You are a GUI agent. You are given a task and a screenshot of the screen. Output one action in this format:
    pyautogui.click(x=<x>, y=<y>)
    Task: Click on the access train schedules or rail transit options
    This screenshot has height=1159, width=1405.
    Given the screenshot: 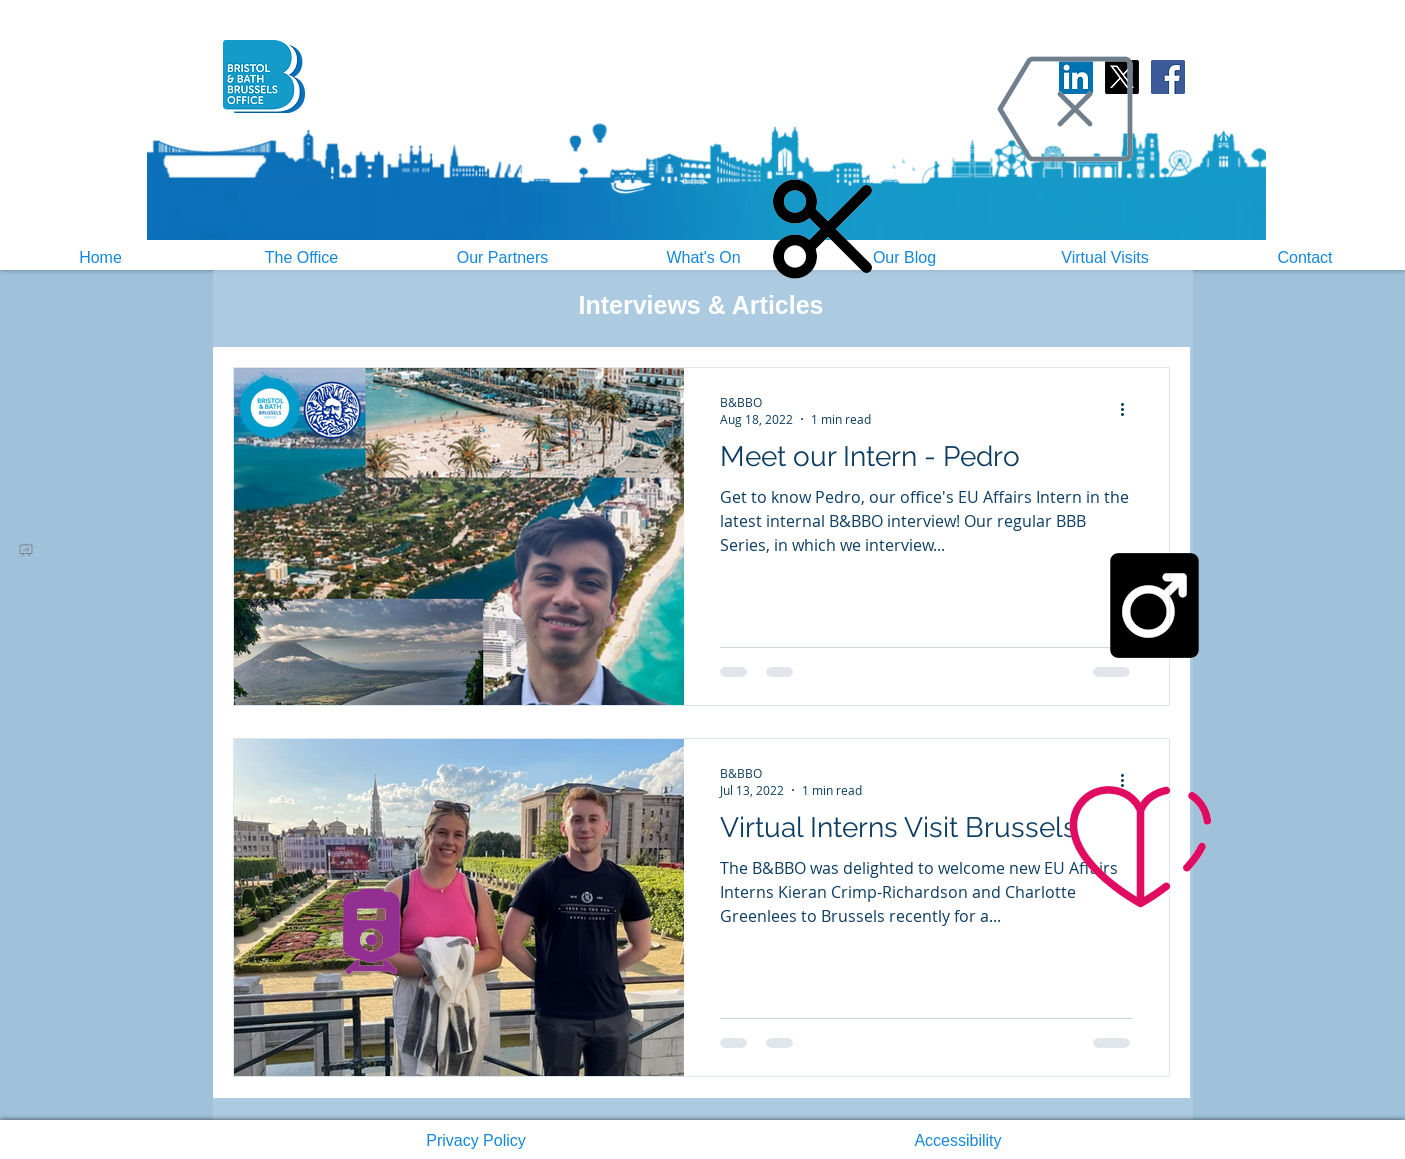 What is the action you would take?
    pyautogui.click(x=371, y=931)
    